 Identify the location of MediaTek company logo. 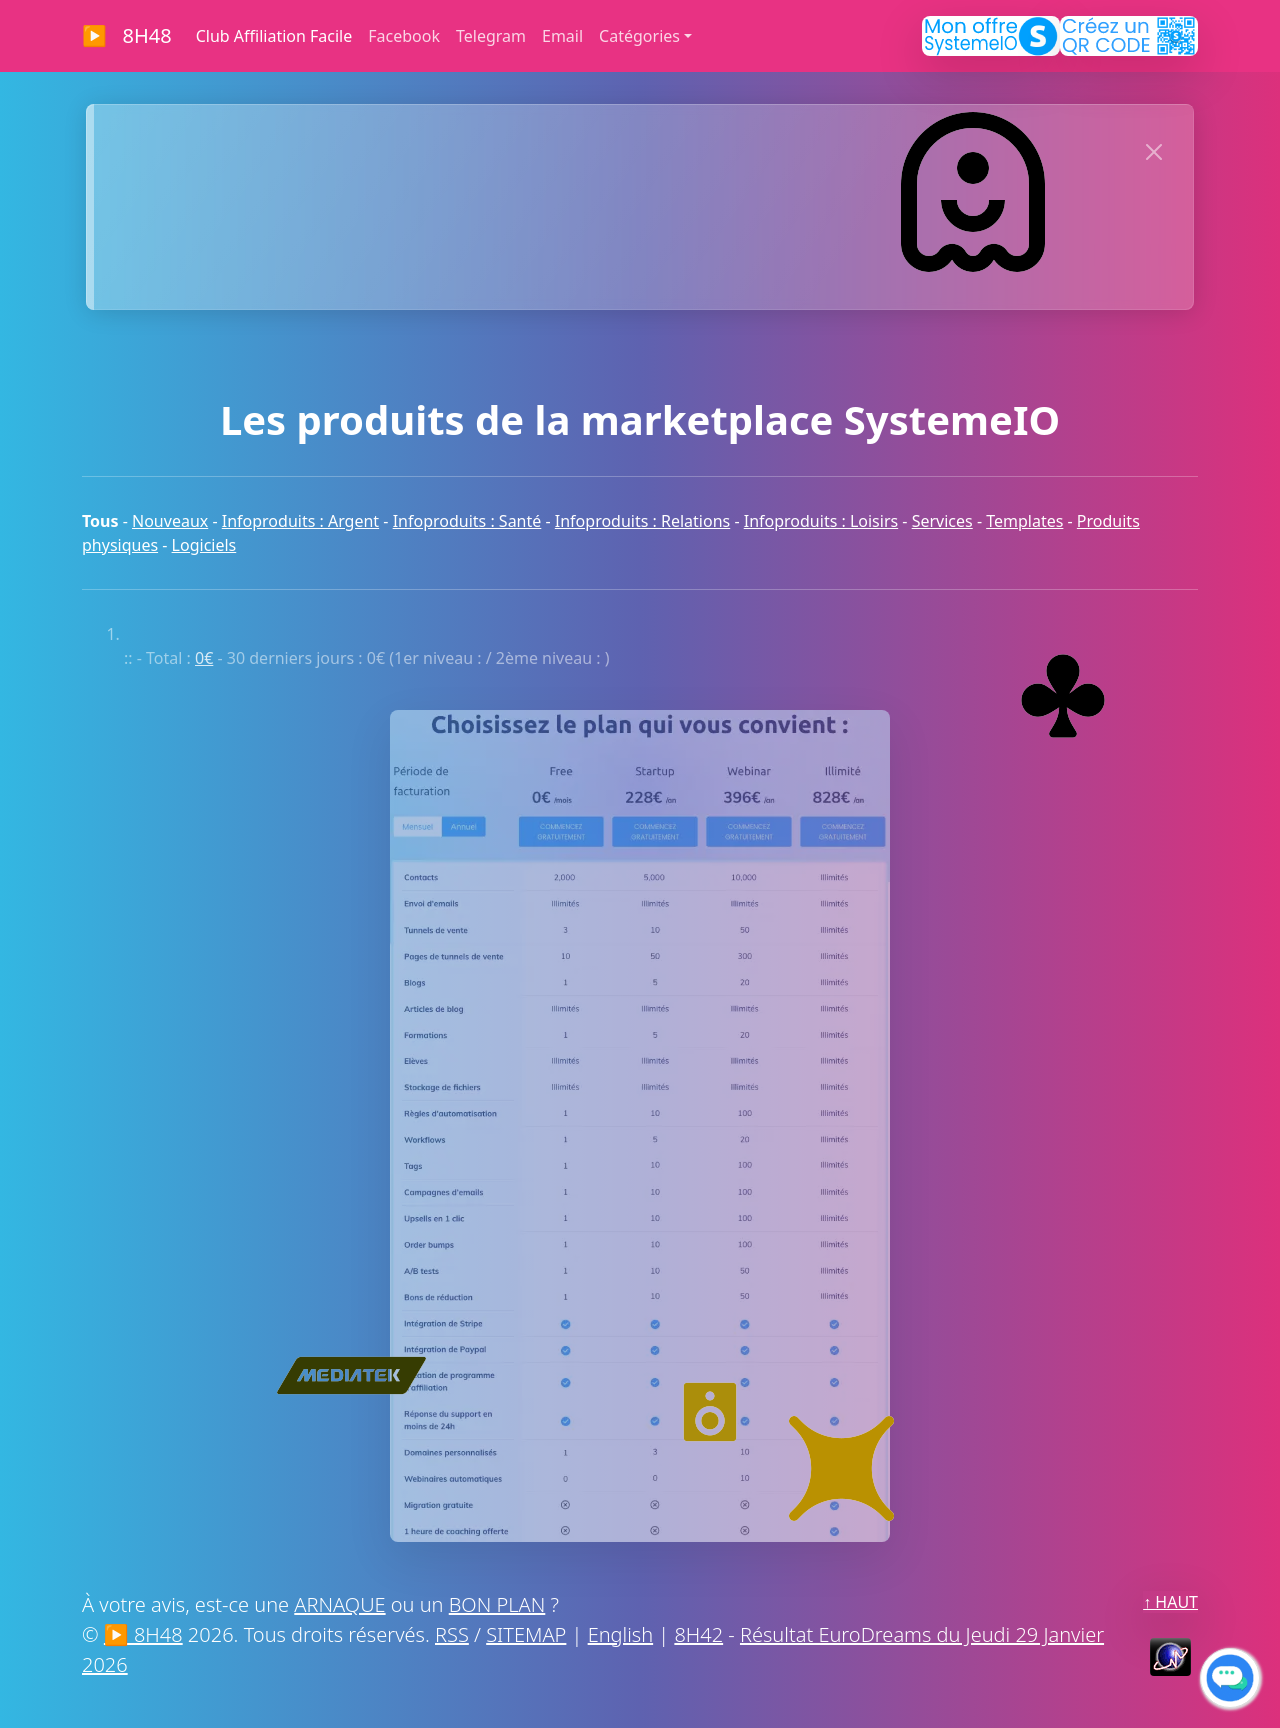
(351, 1375).